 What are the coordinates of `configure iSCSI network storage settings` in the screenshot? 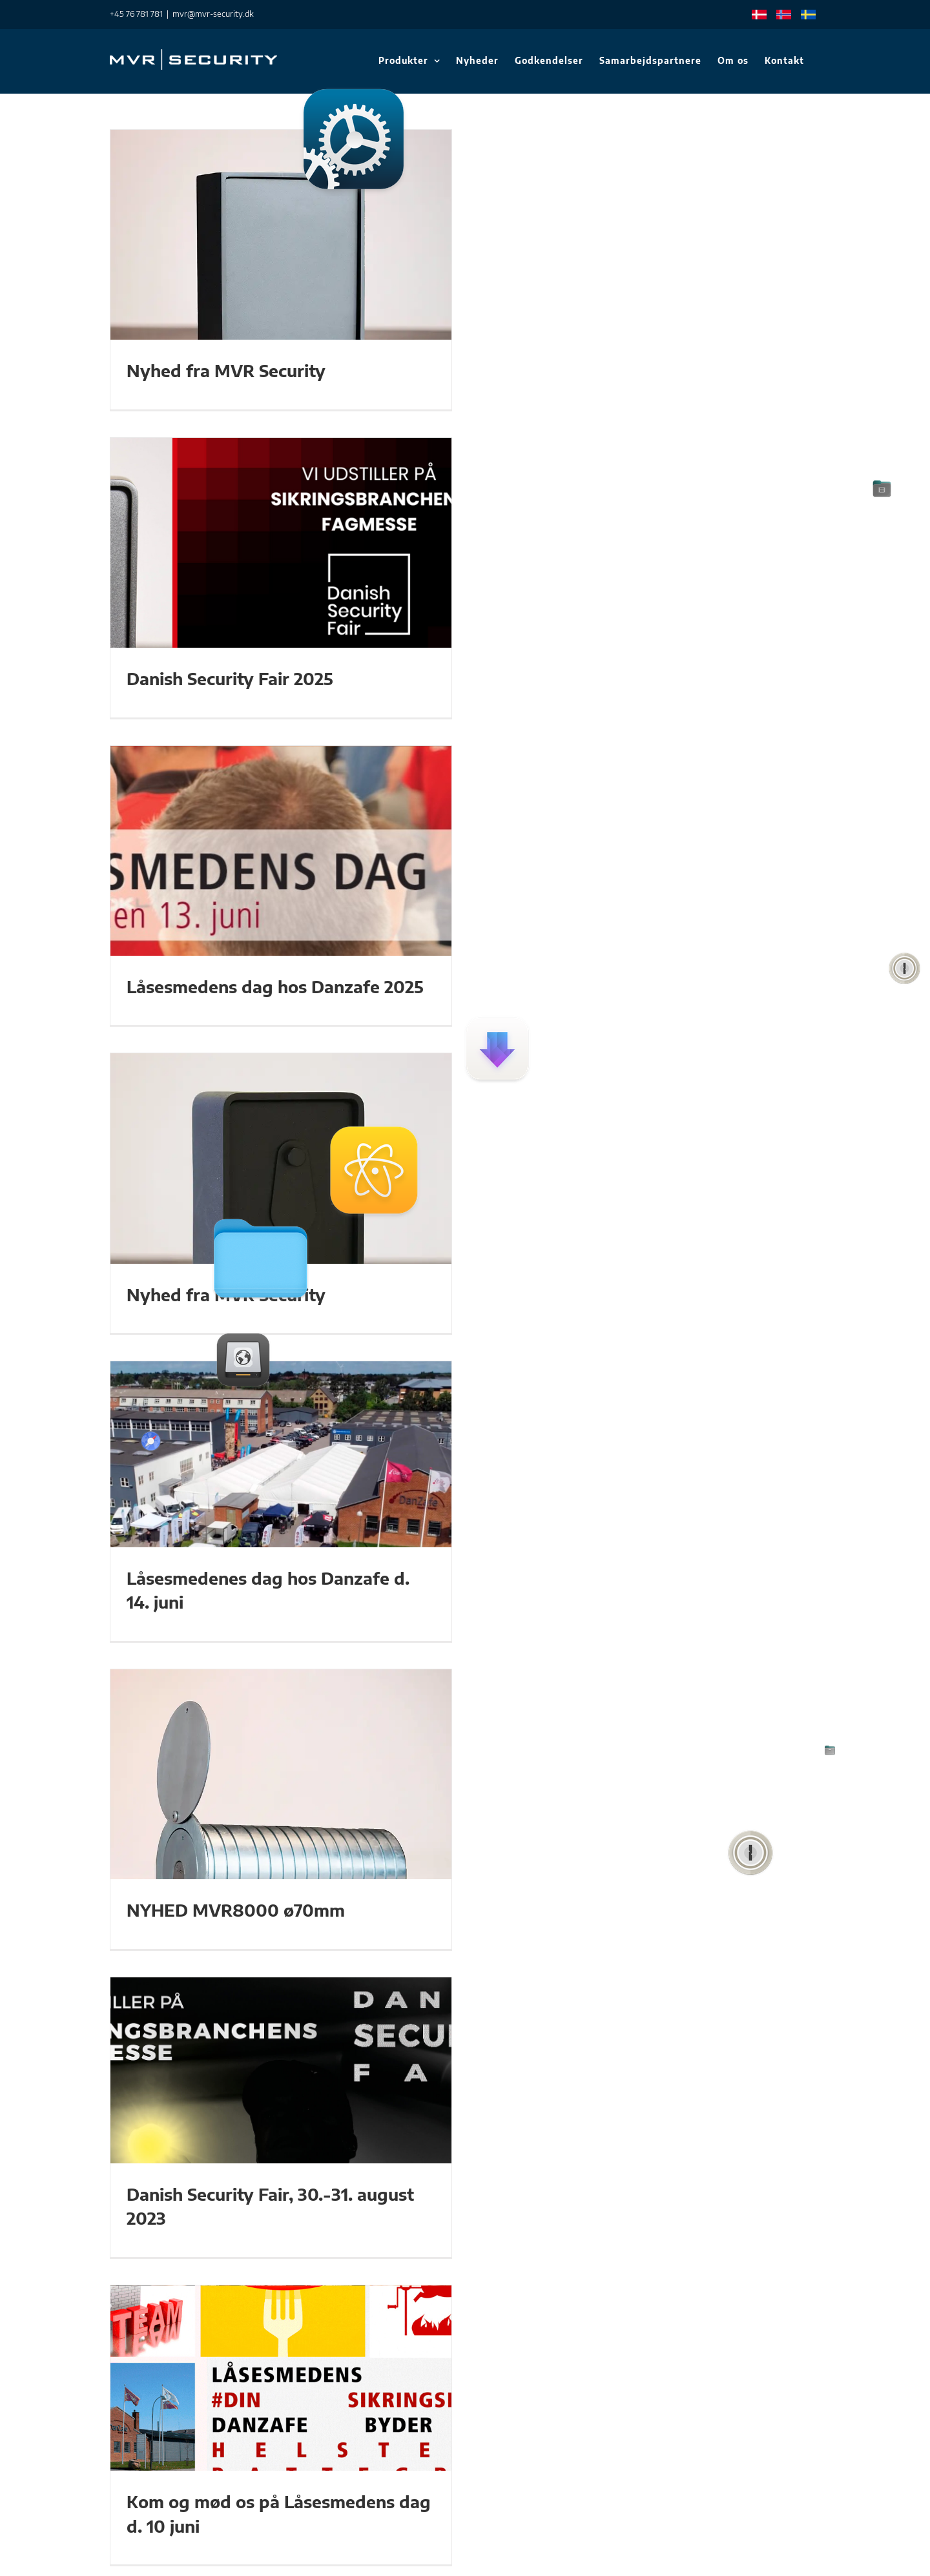 It's located at (243, 1359).